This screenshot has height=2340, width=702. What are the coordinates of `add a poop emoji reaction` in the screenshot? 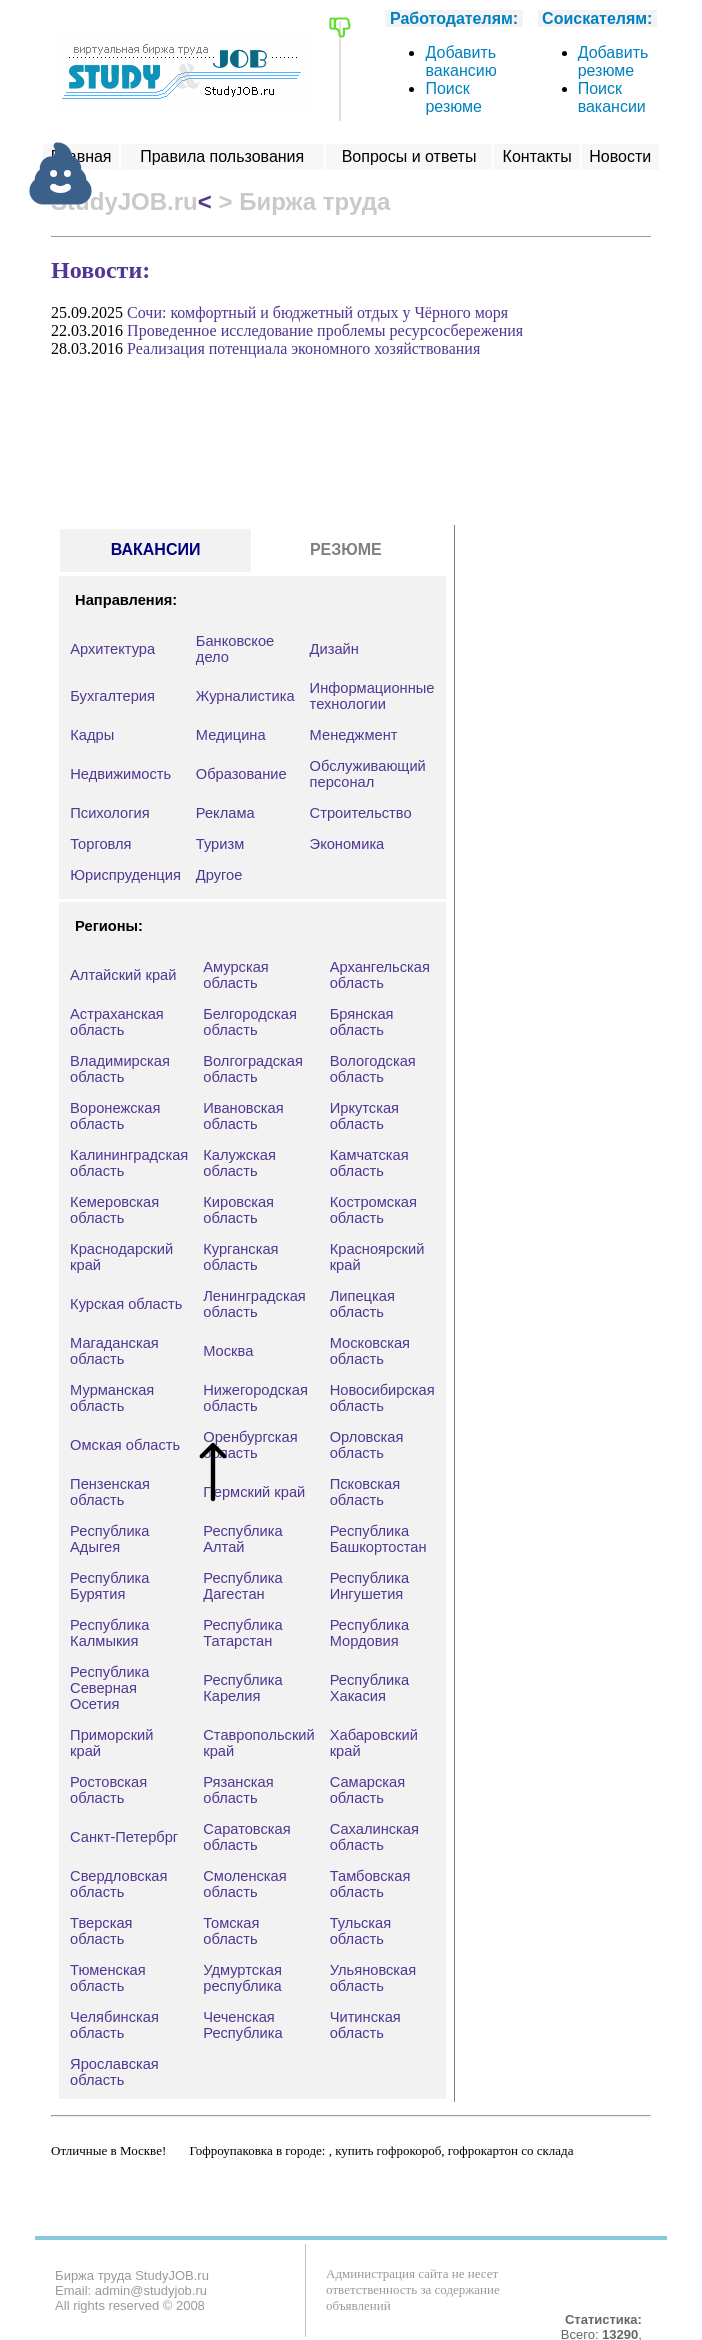 It's located at (60, 173).